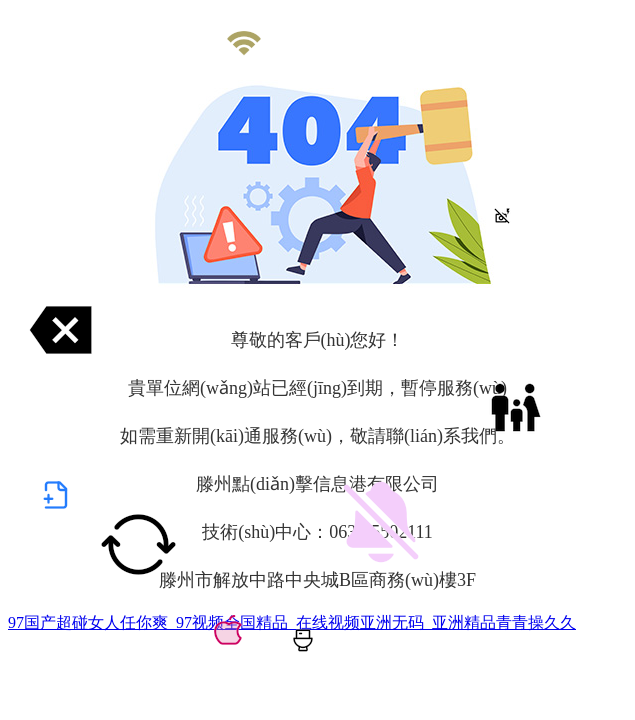 Image resolution: width=635 pixels, height=720 pixels. Describe the element at coordinates (56, 495) in the screenshot. I see `create a new file` at that location.